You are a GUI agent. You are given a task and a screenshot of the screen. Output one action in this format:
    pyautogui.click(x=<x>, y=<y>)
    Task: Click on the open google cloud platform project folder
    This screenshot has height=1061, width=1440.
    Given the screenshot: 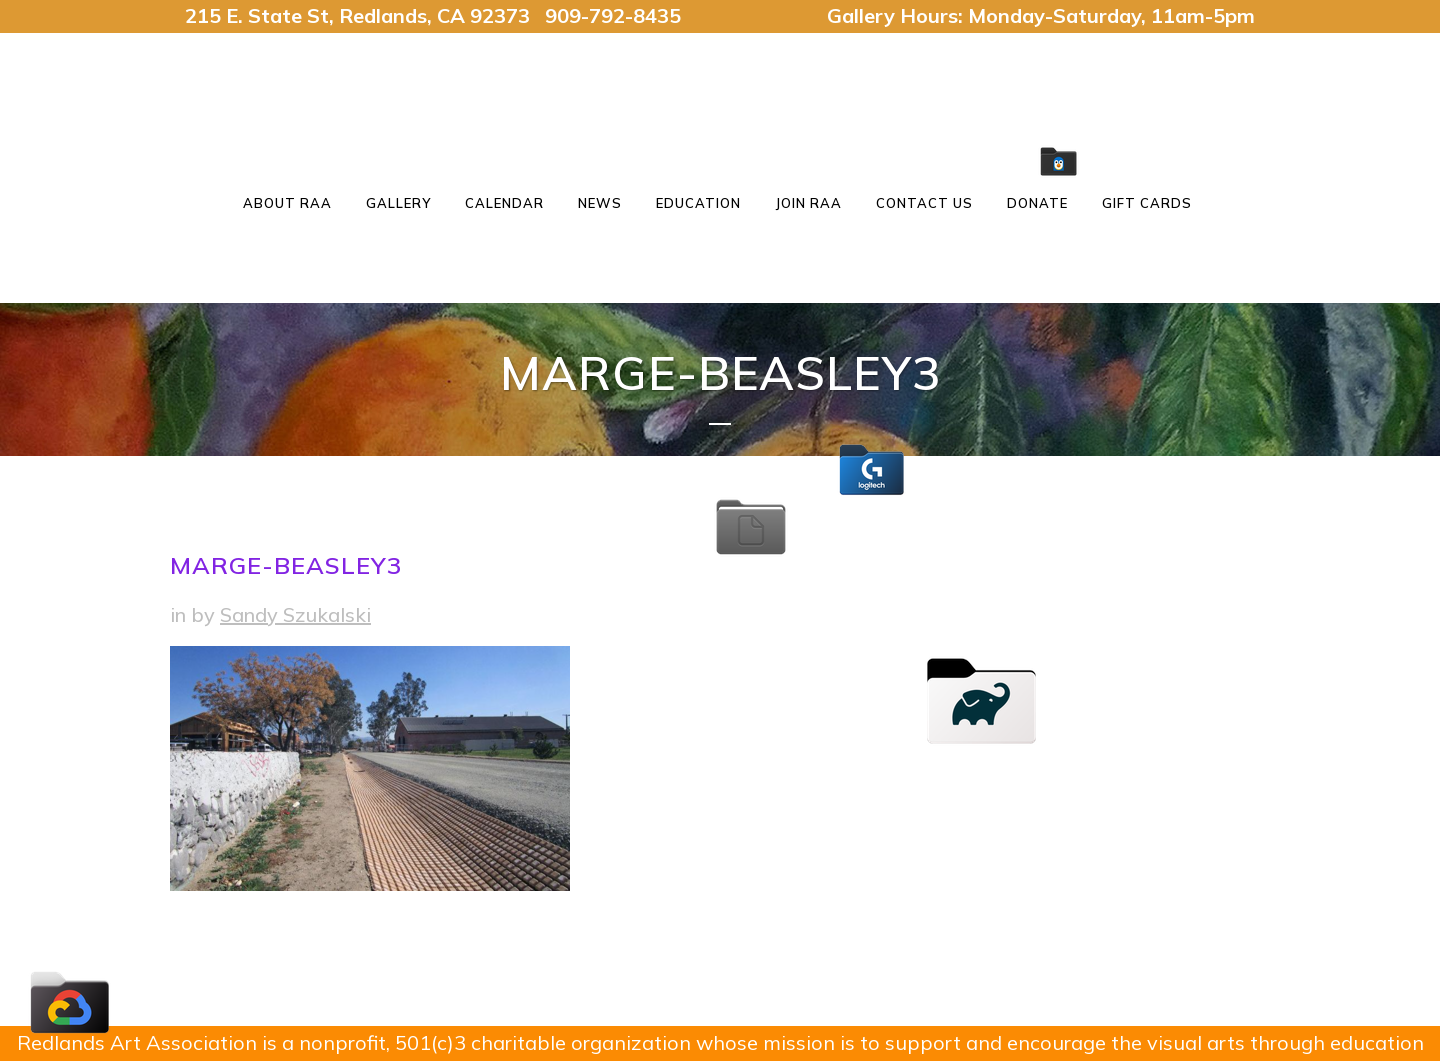 What is the action you would take?
    pyautogui.click(x=69, y=1004)
    